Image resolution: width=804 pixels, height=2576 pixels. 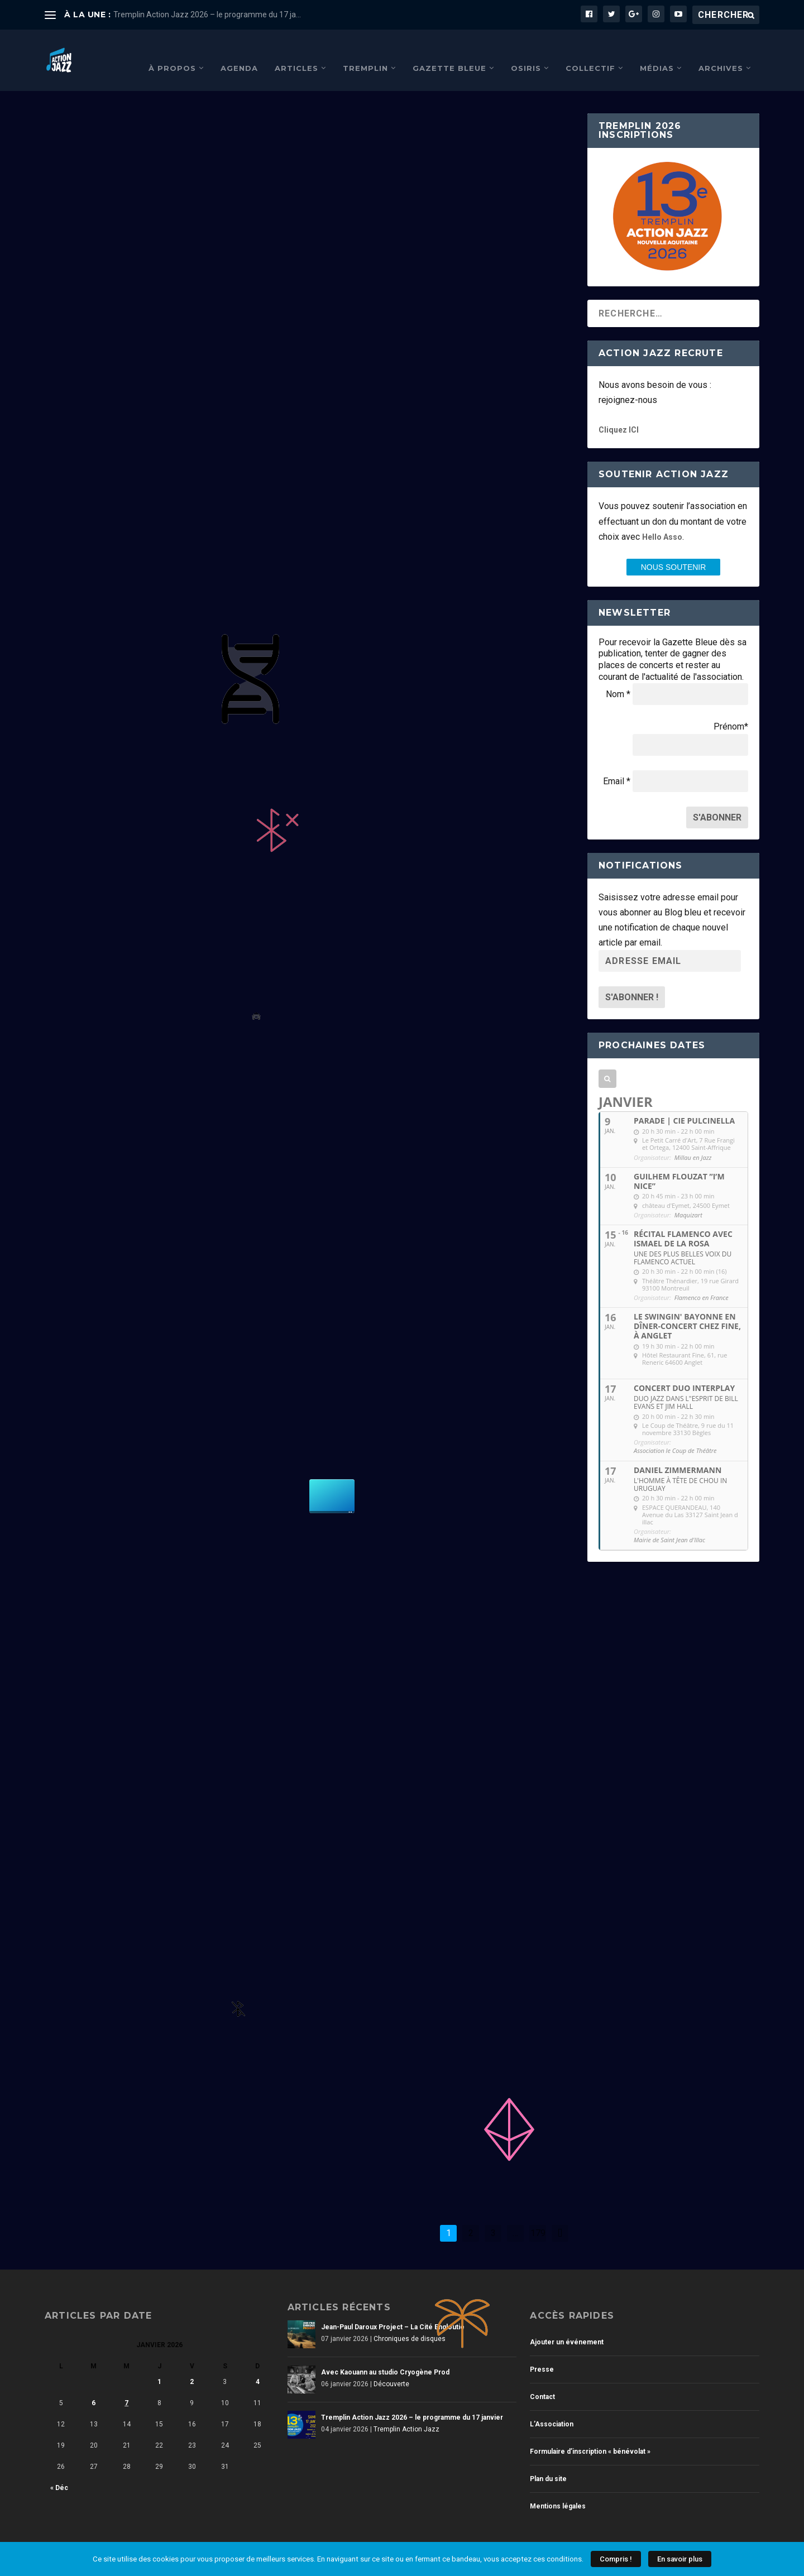 I want to click on view ethereum balance or wallet, so click(x=509, y=2129).